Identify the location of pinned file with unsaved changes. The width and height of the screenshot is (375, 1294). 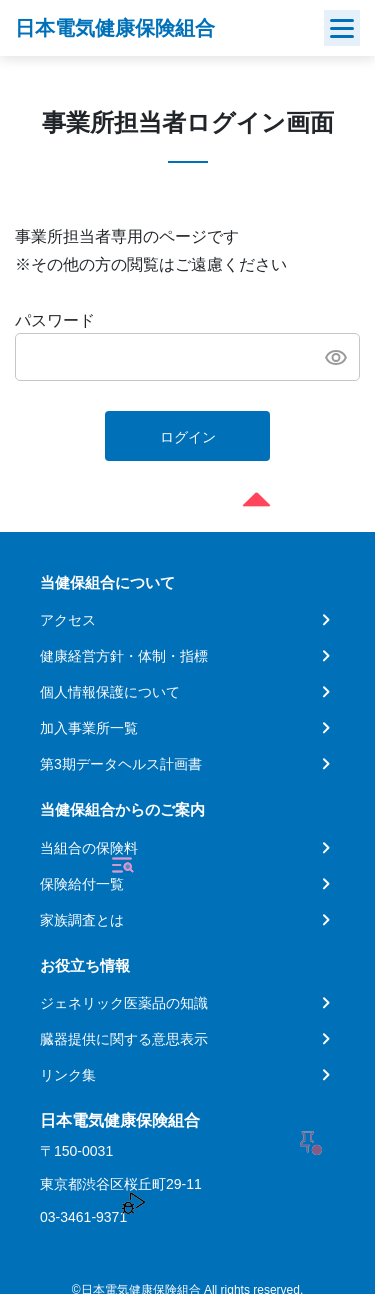
(308, 1141).